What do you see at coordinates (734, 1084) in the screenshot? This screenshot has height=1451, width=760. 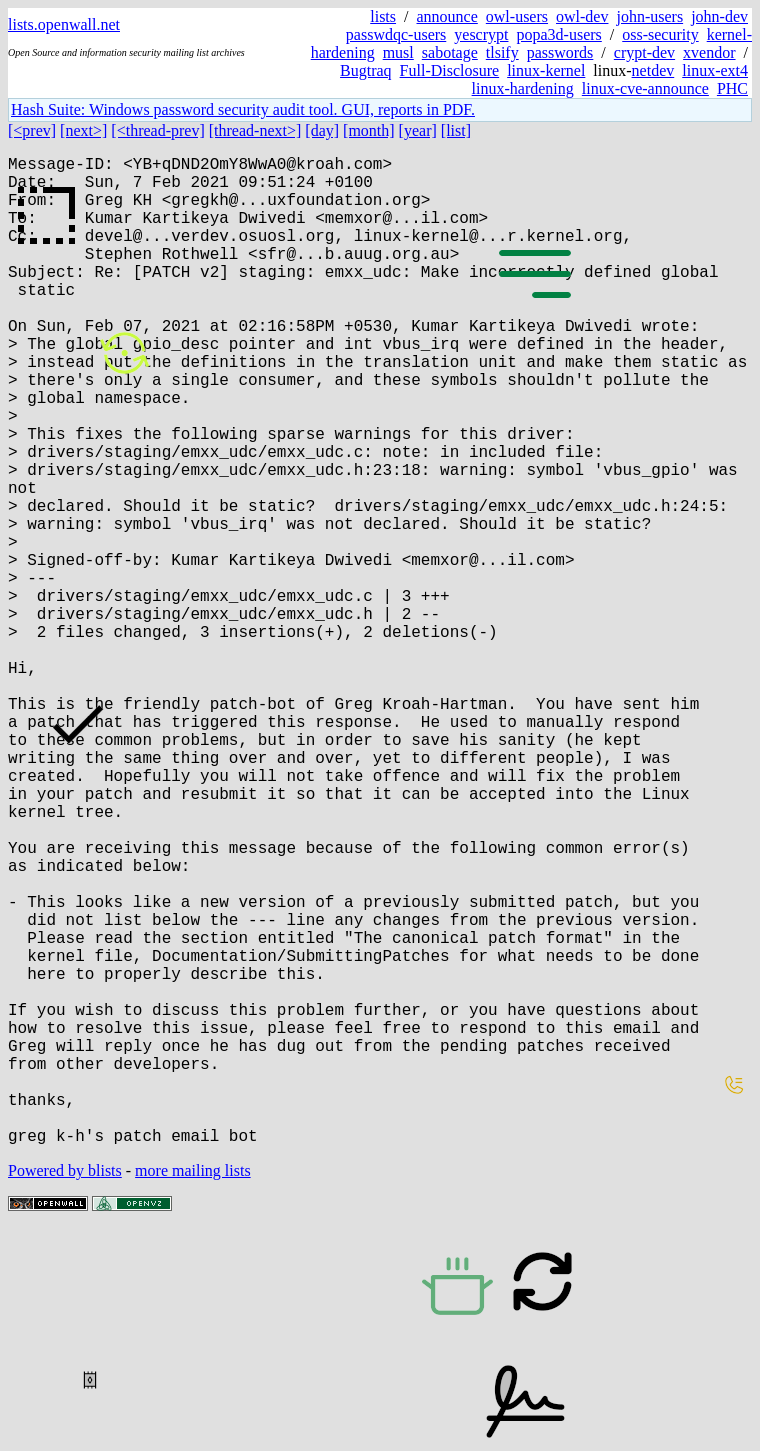 I see `view contact list or phone directory` at bounding box center [734, 1084].